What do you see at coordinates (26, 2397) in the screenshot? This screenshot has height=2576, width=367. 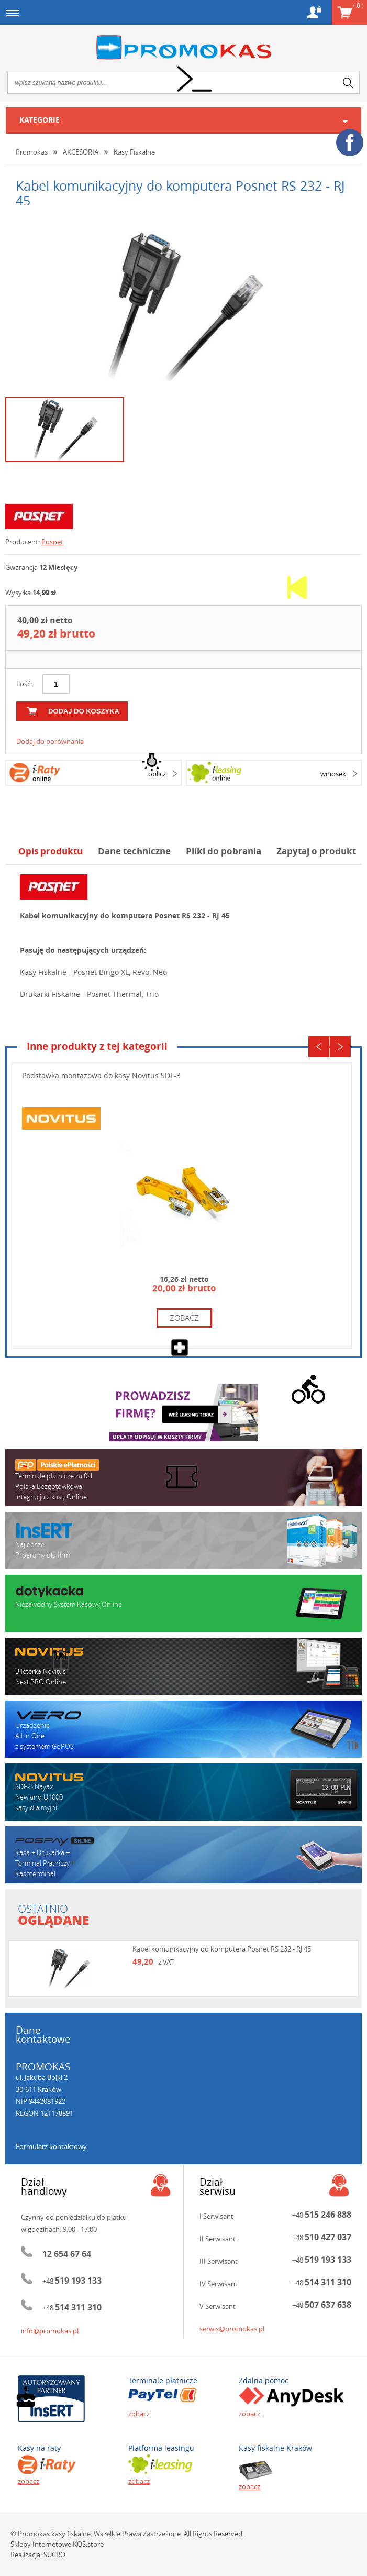 I see `view birthday or celebration events` at bounding box center [26, 2397].